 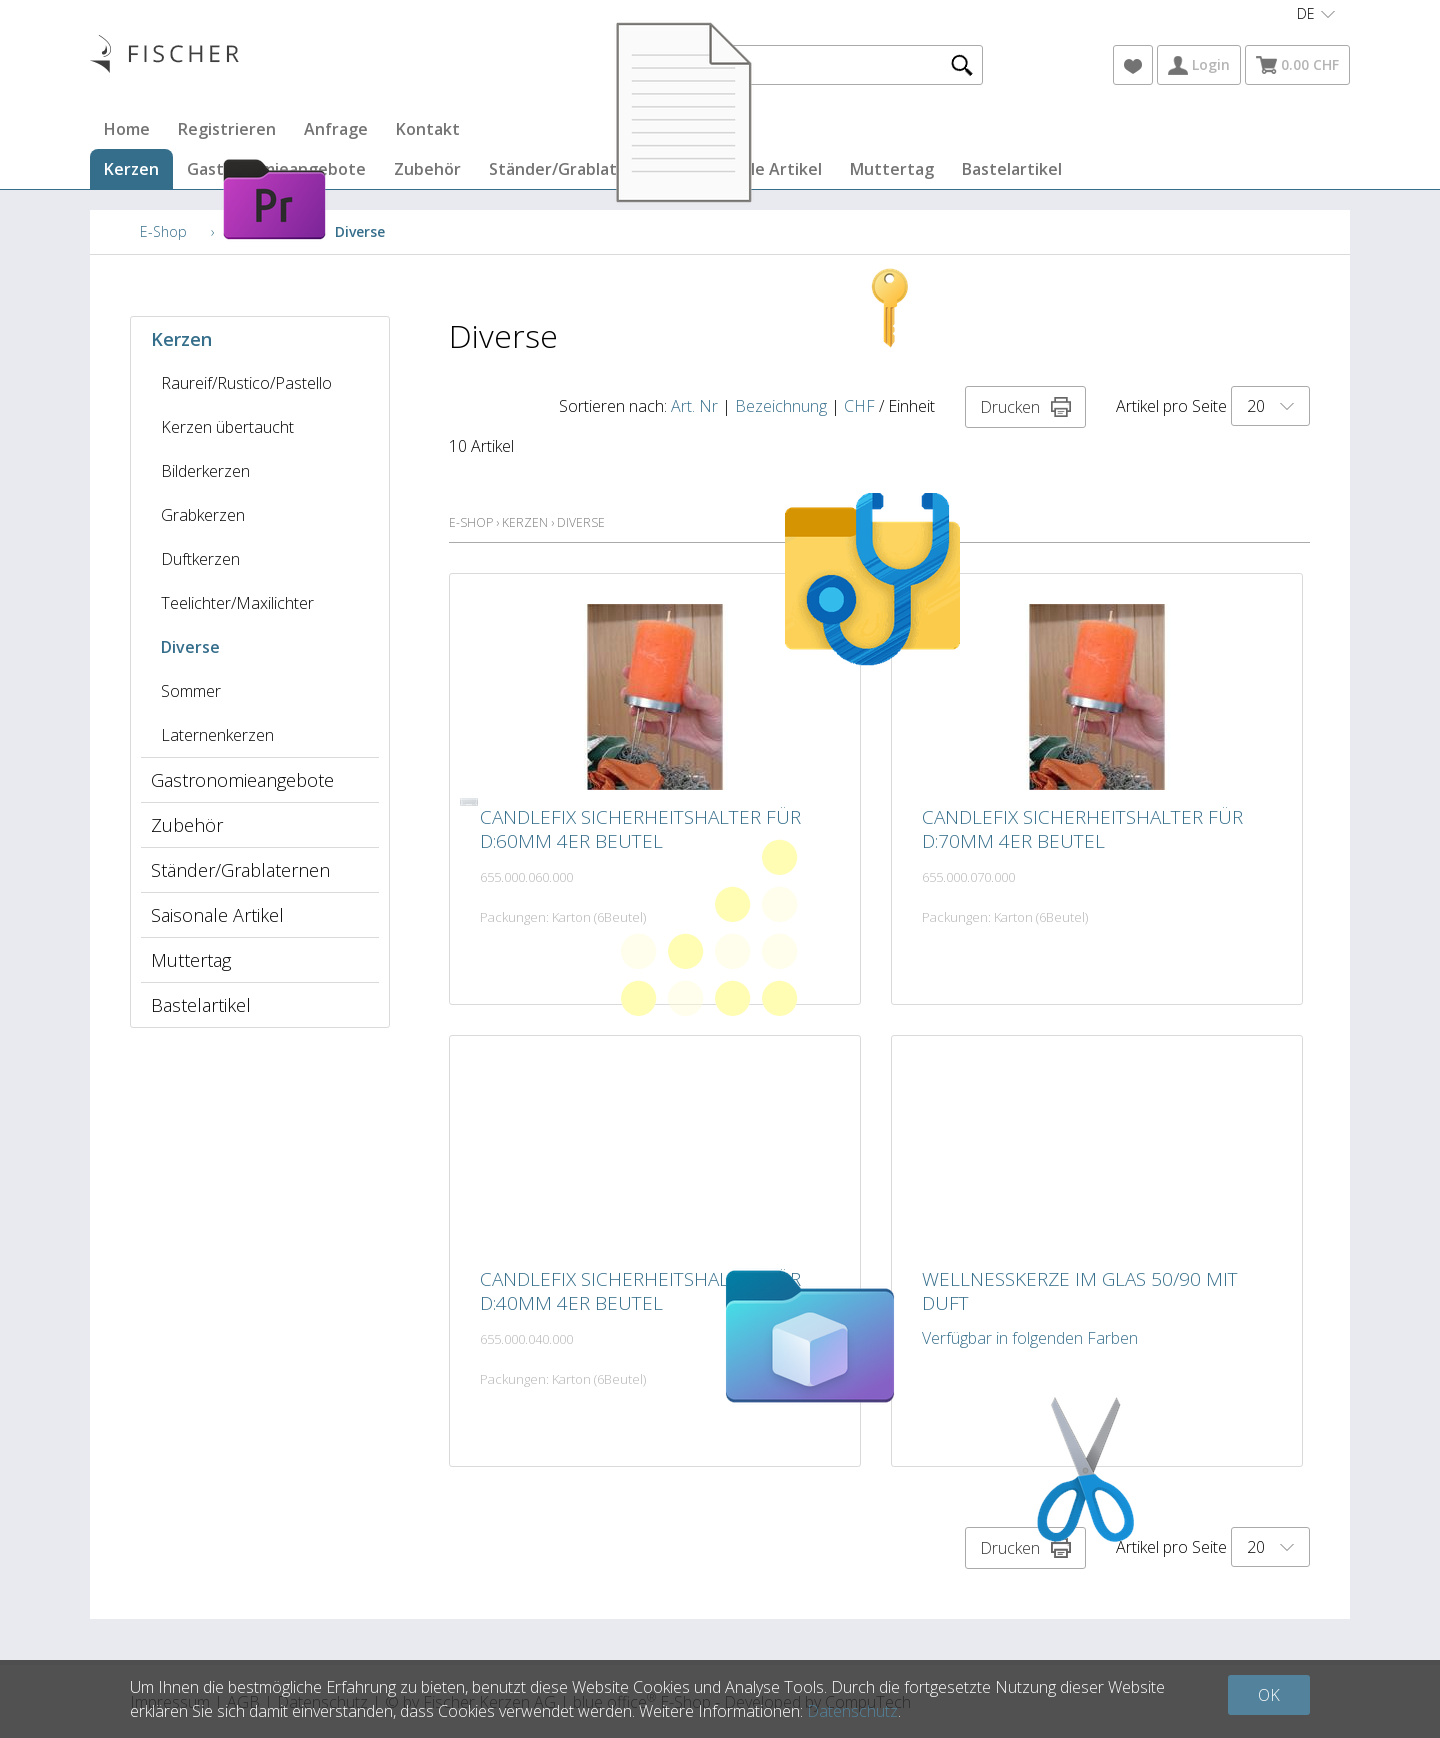 What do you see at coordinates (683, 112) in the screenshot?
I see `open a text document` at bounding box center [683, 112].